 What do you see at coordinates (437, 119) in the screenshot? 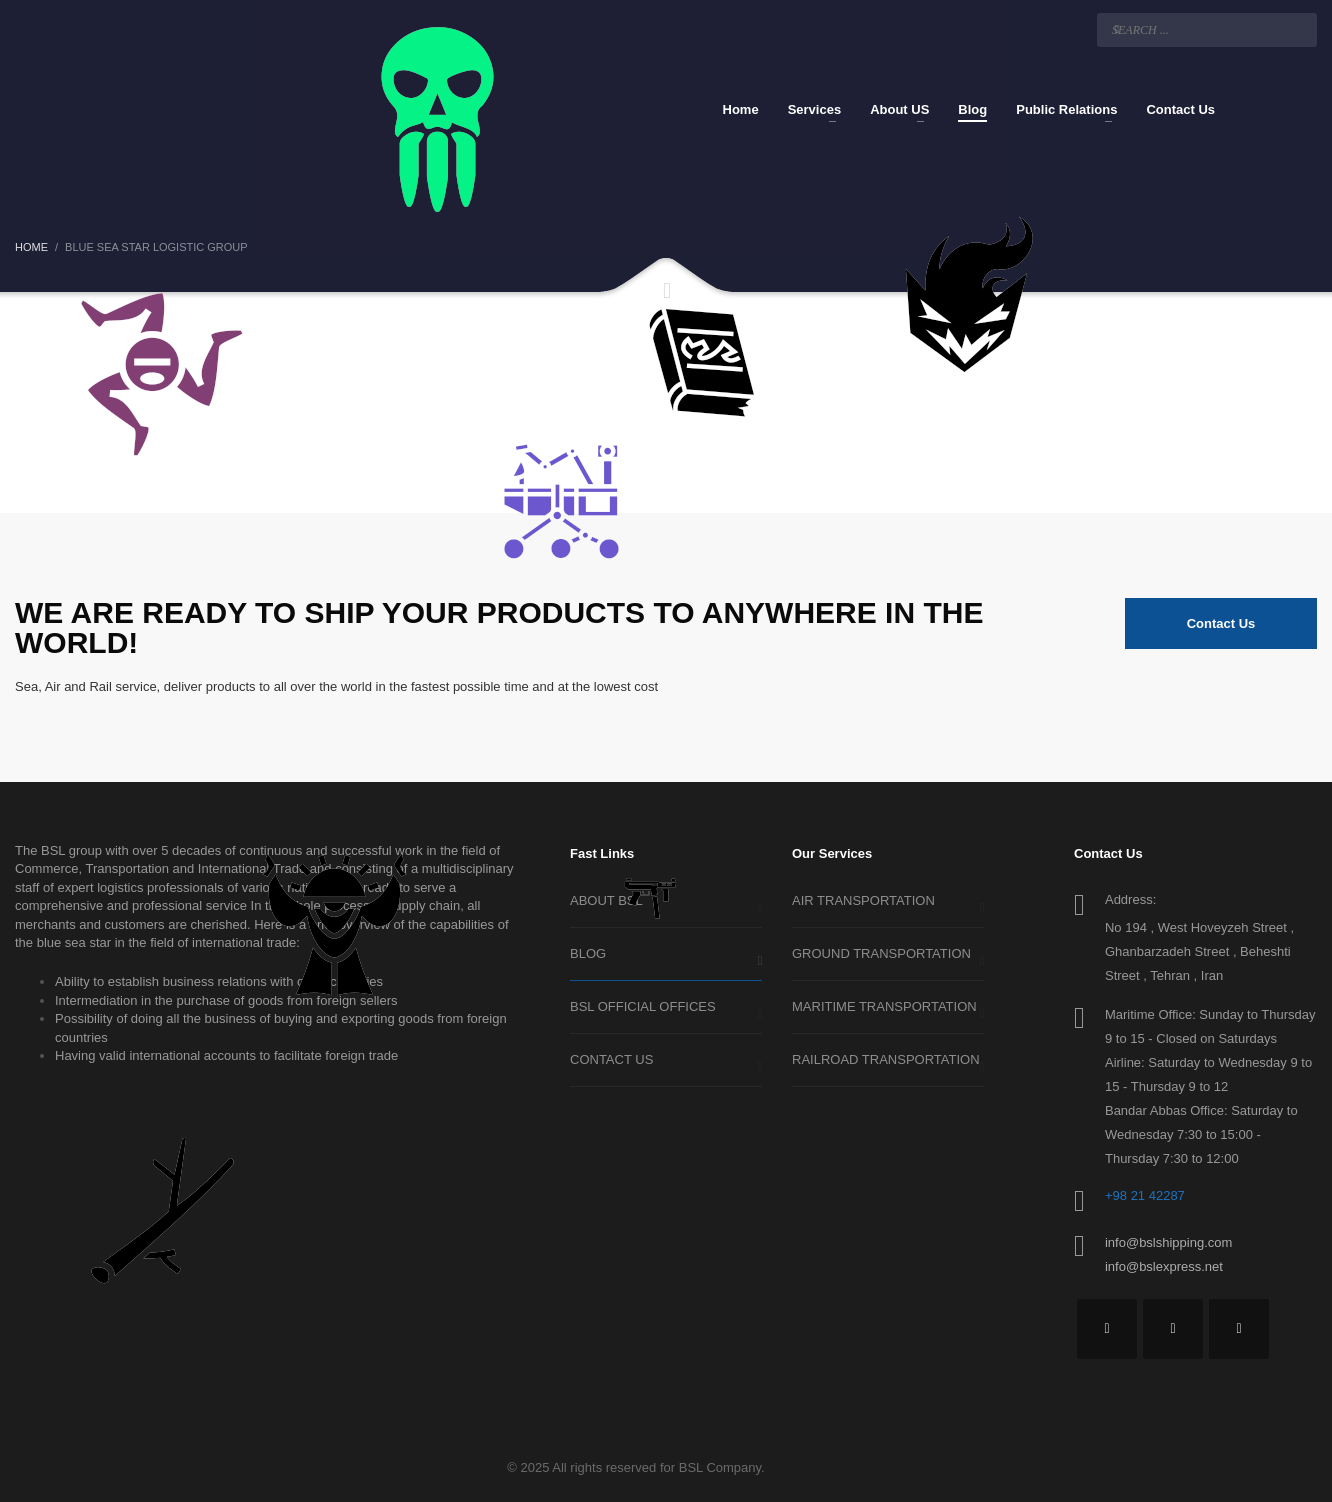
I see `indicates danger or deadly hazard in game` at bounding box center [437, 119].